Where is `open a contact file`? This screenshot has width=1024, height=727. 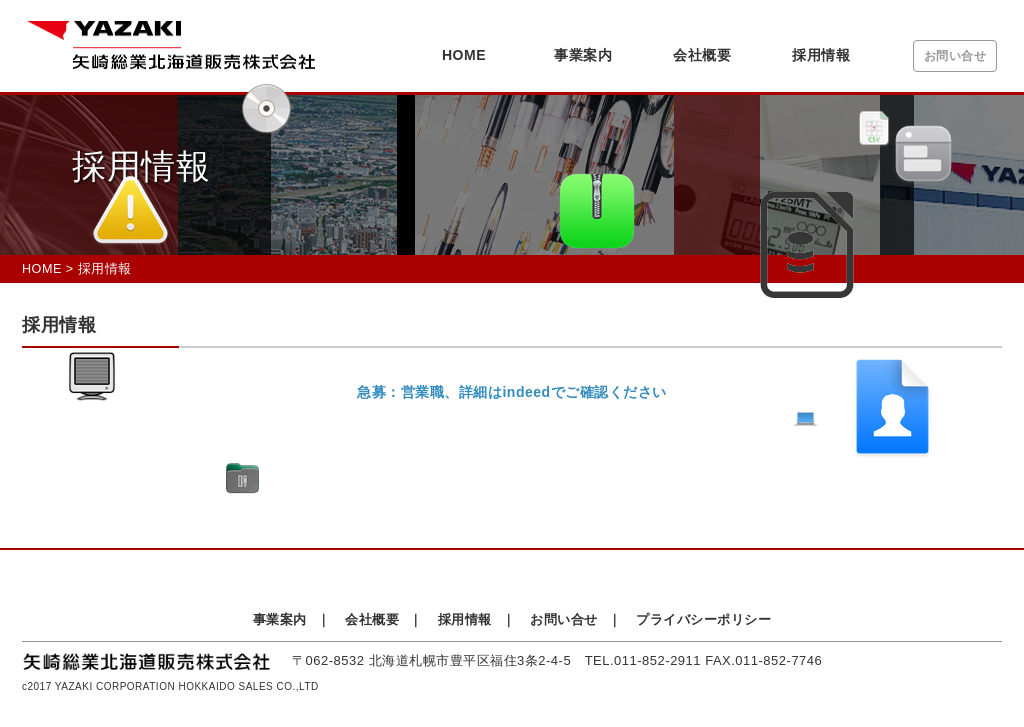
open a contact file is located at coordinates (892, 408).